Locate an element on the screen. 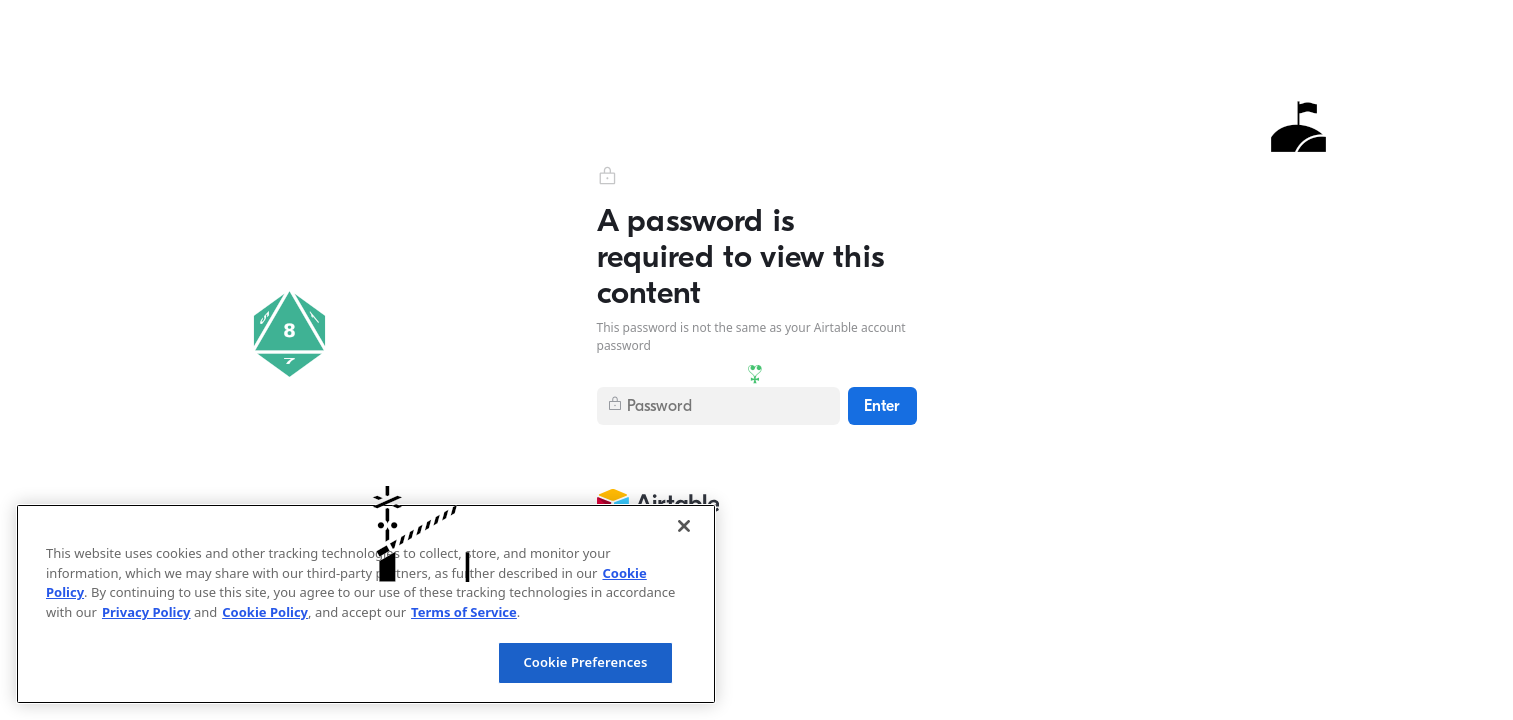 The height and width of the screenshot is (720, 1513). indicates a railroad crossing ahead is located at coordinates (421, 534).